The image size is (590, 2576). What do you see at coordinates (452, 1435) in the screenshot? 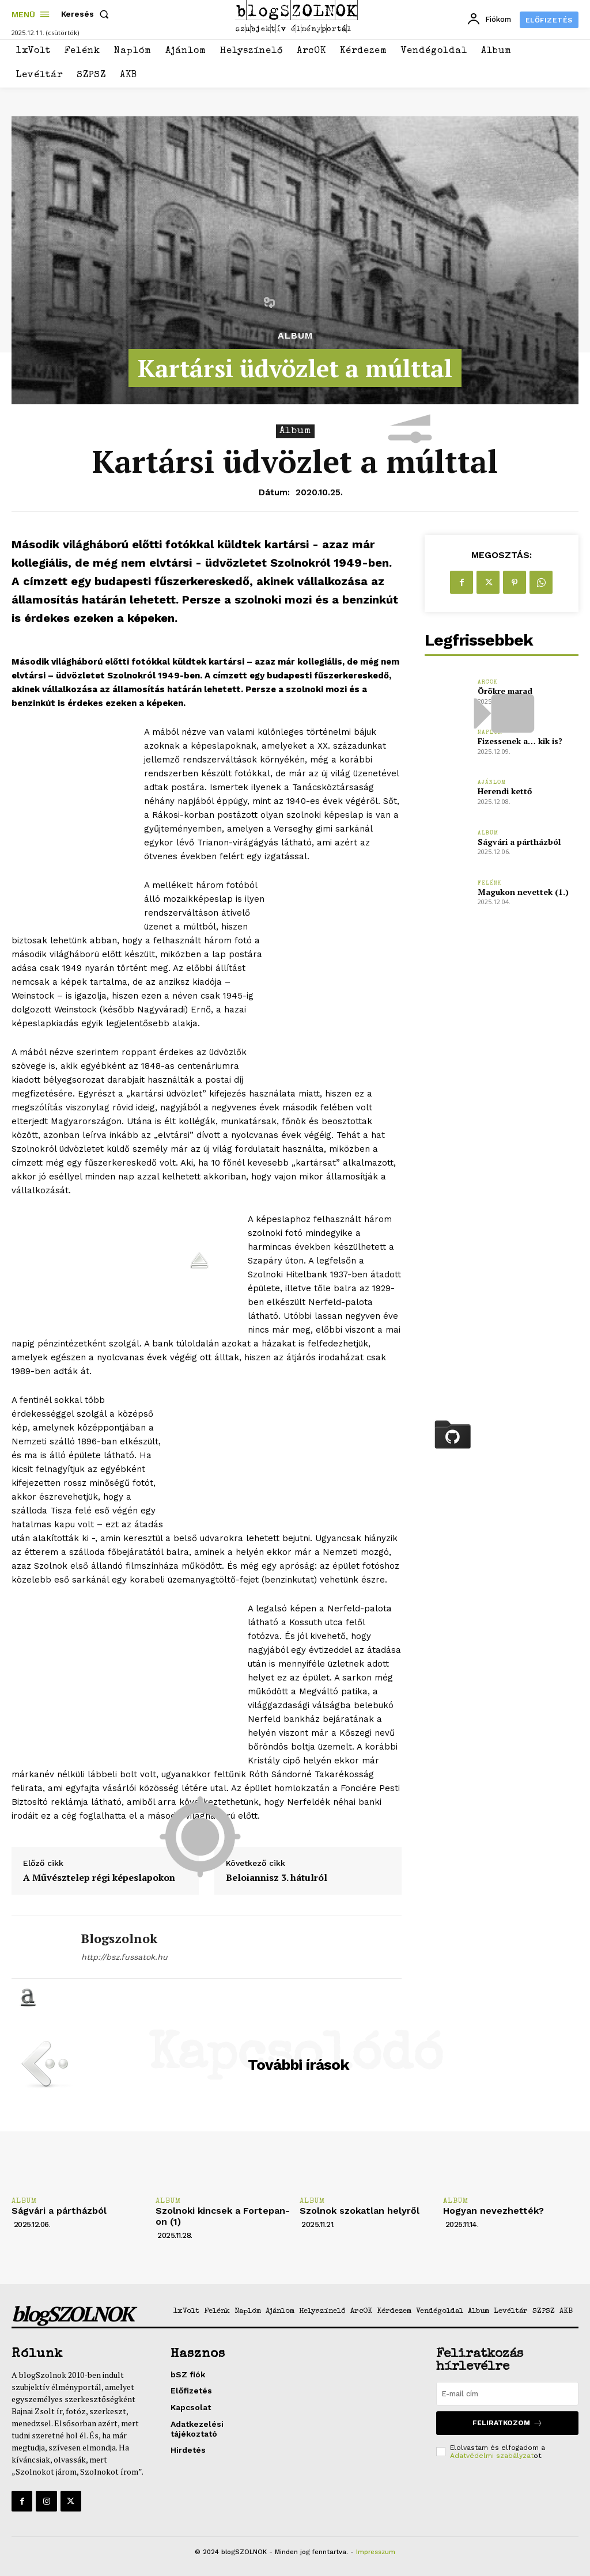
I see `open folder containing github repositories` at bounding box center [452, 1435].